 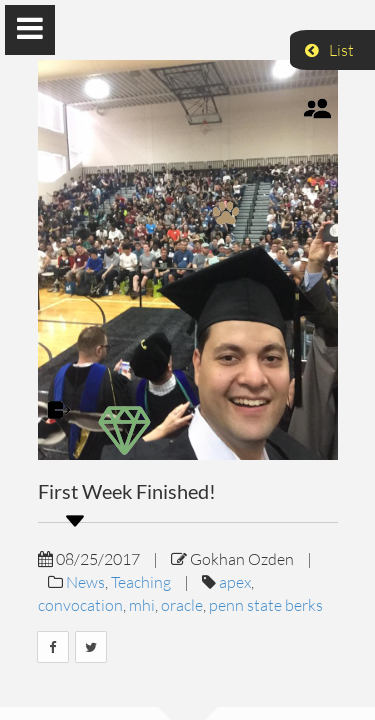 I want to click on indicates premium or pro membership status, so click(x=124, y=430).